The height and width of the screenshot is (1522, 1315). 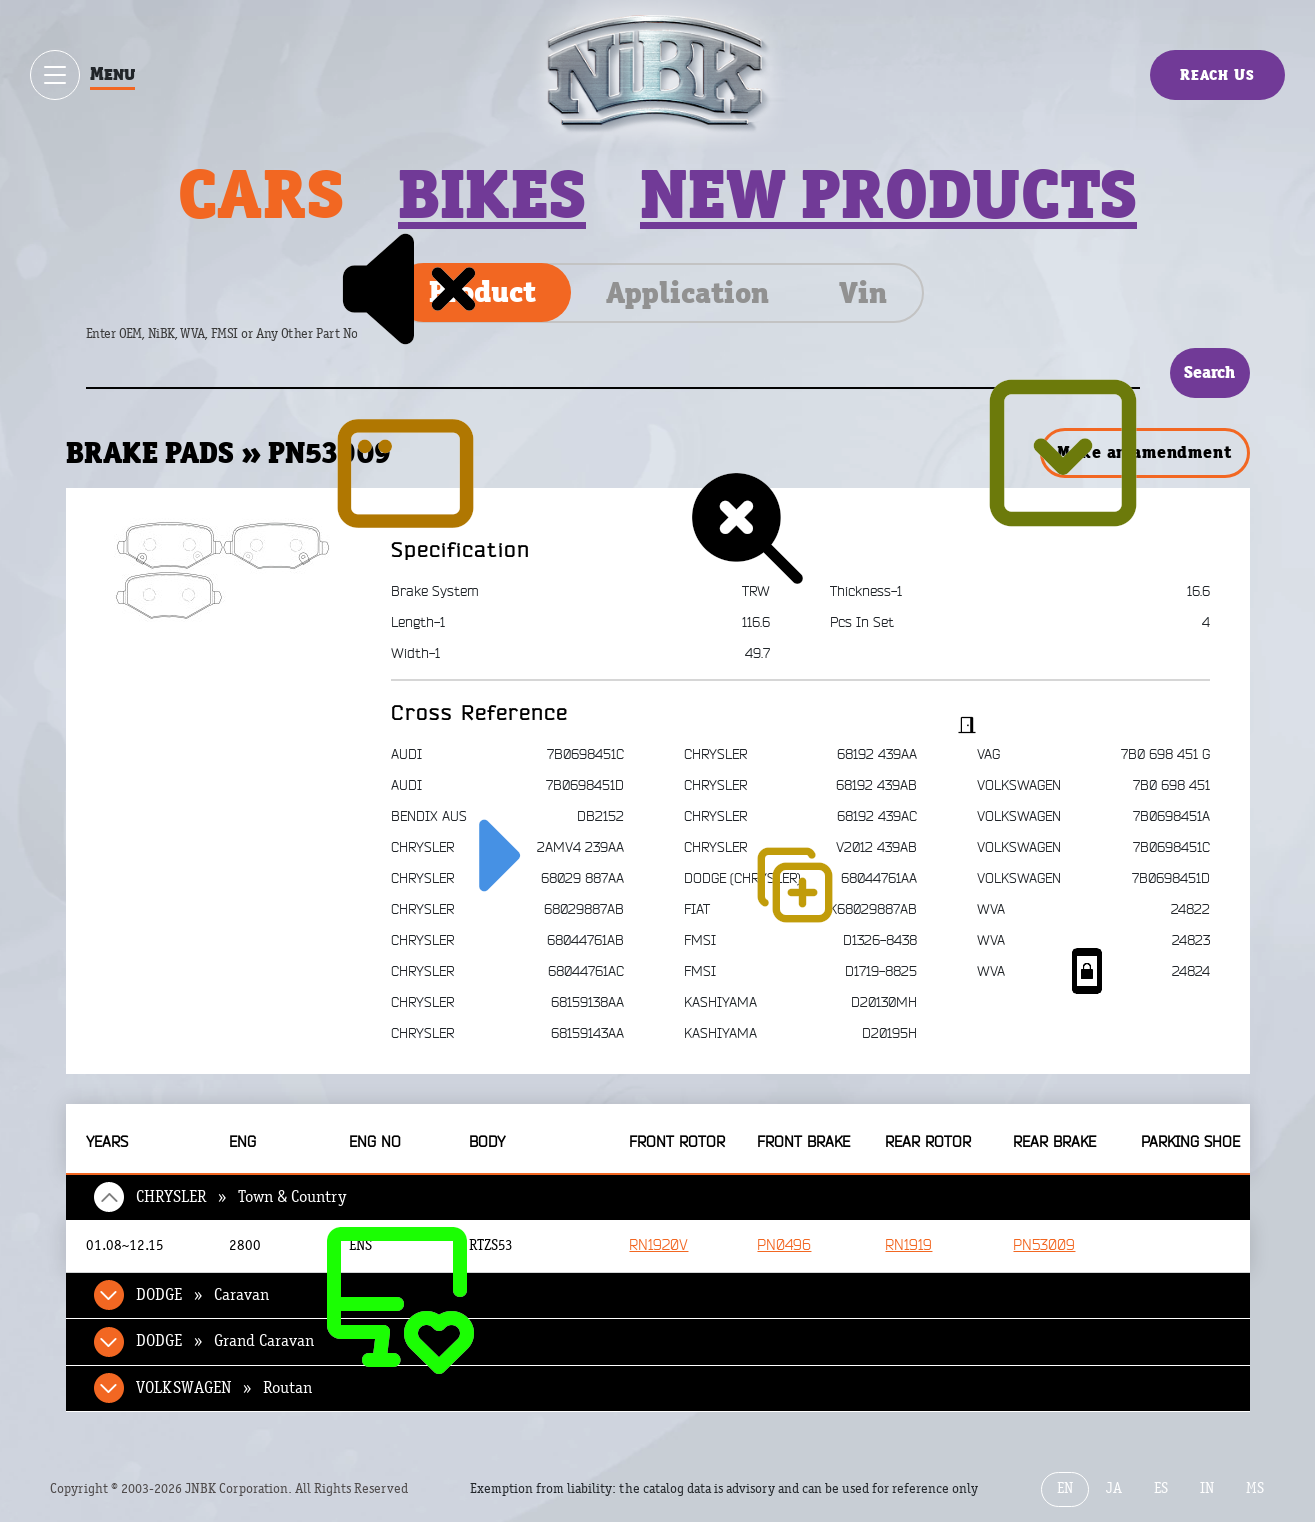 What do you see at coordinates (967, 725) in the screenshot?
I see `log out or exit the application` at bounding box center [967, 725].